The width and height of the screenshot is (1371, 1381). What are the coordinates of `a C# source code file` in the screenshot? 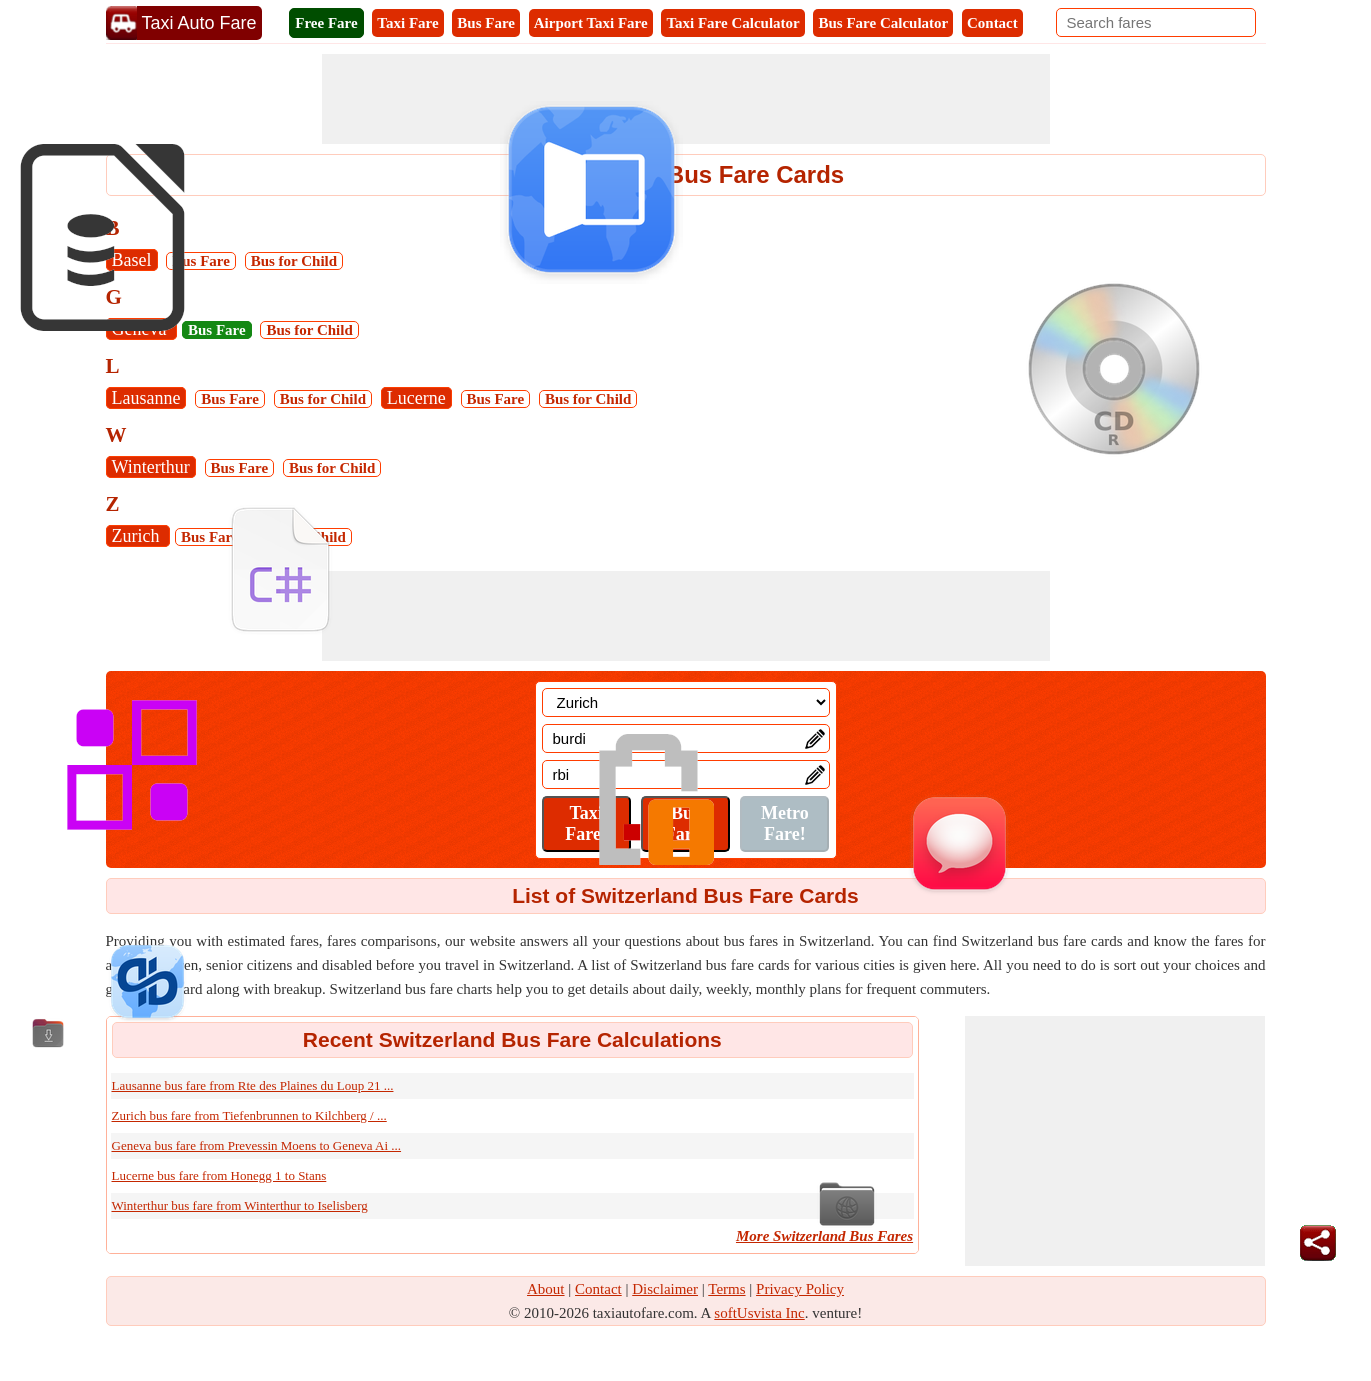 It's located at (280, 569).